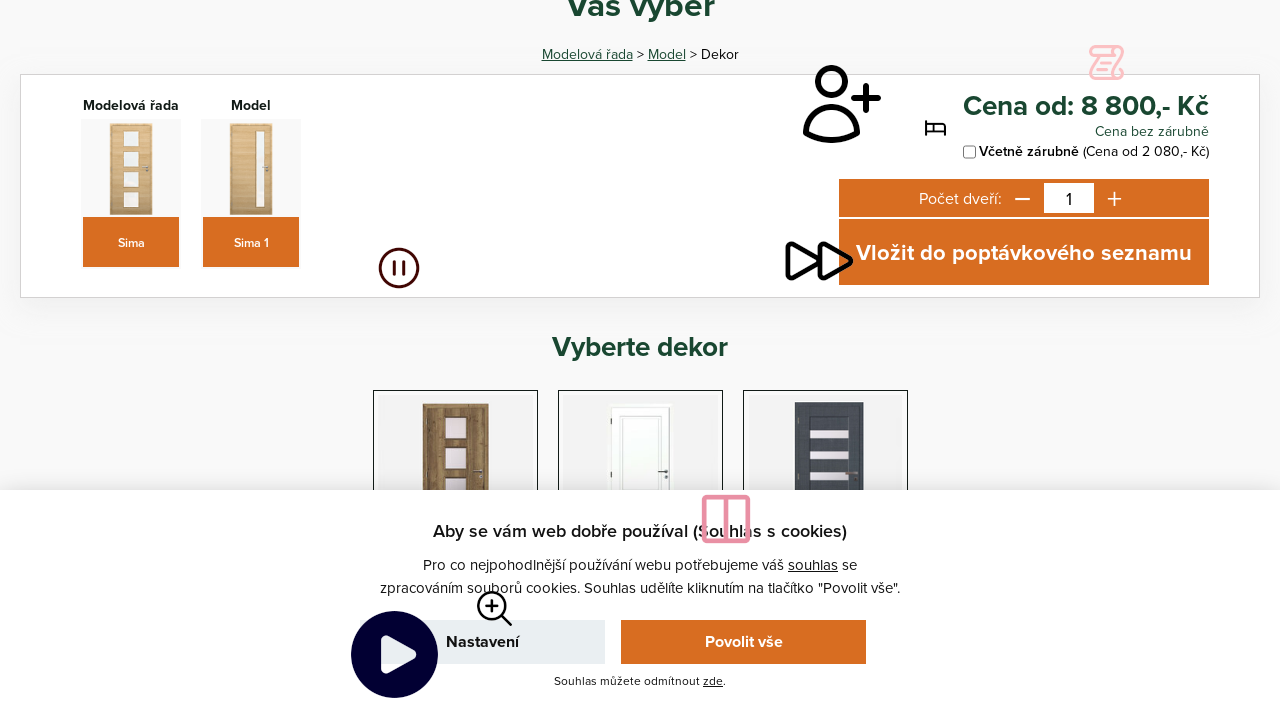 The height and width of the screenshot is (720, 1280). What do you see at coordinates (494, 608) in the screenshot?
I see `zoom in on content` at bounding box center [494, 608].